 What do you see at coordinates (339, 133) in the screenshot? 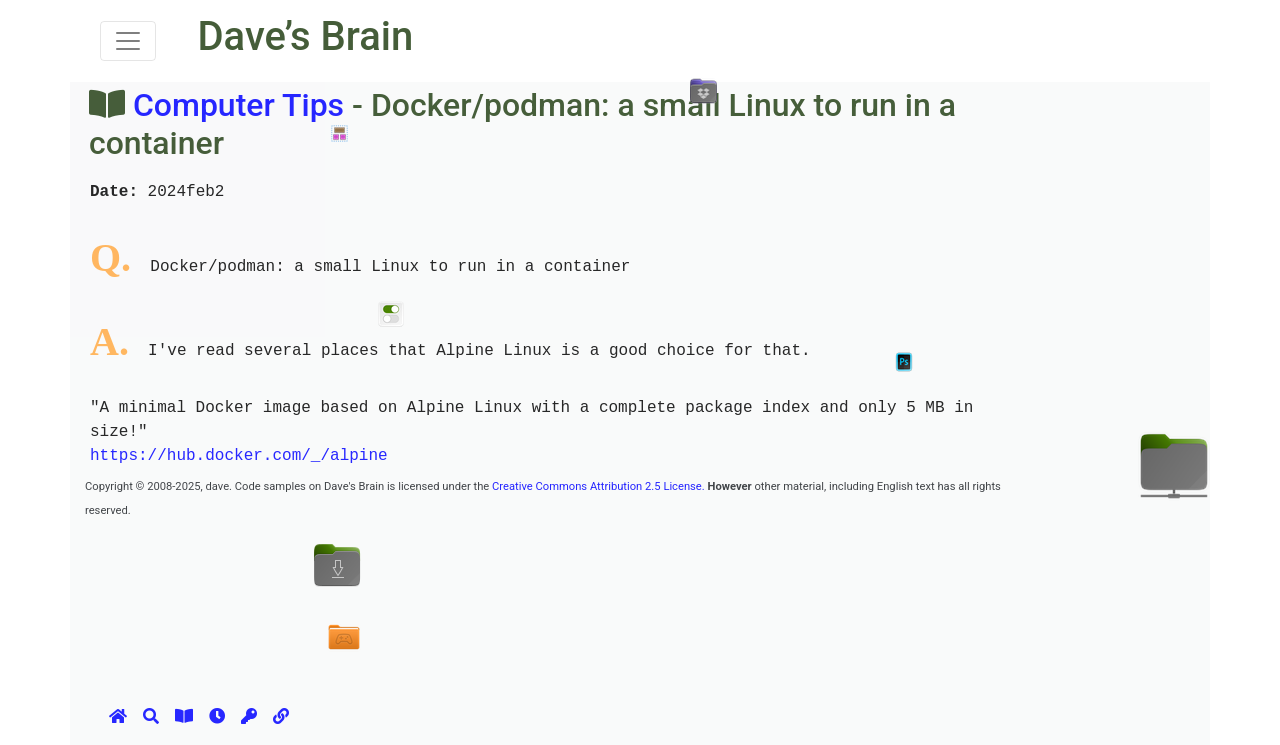
I see `select all items in the current view` at bounding box center [339, 133].